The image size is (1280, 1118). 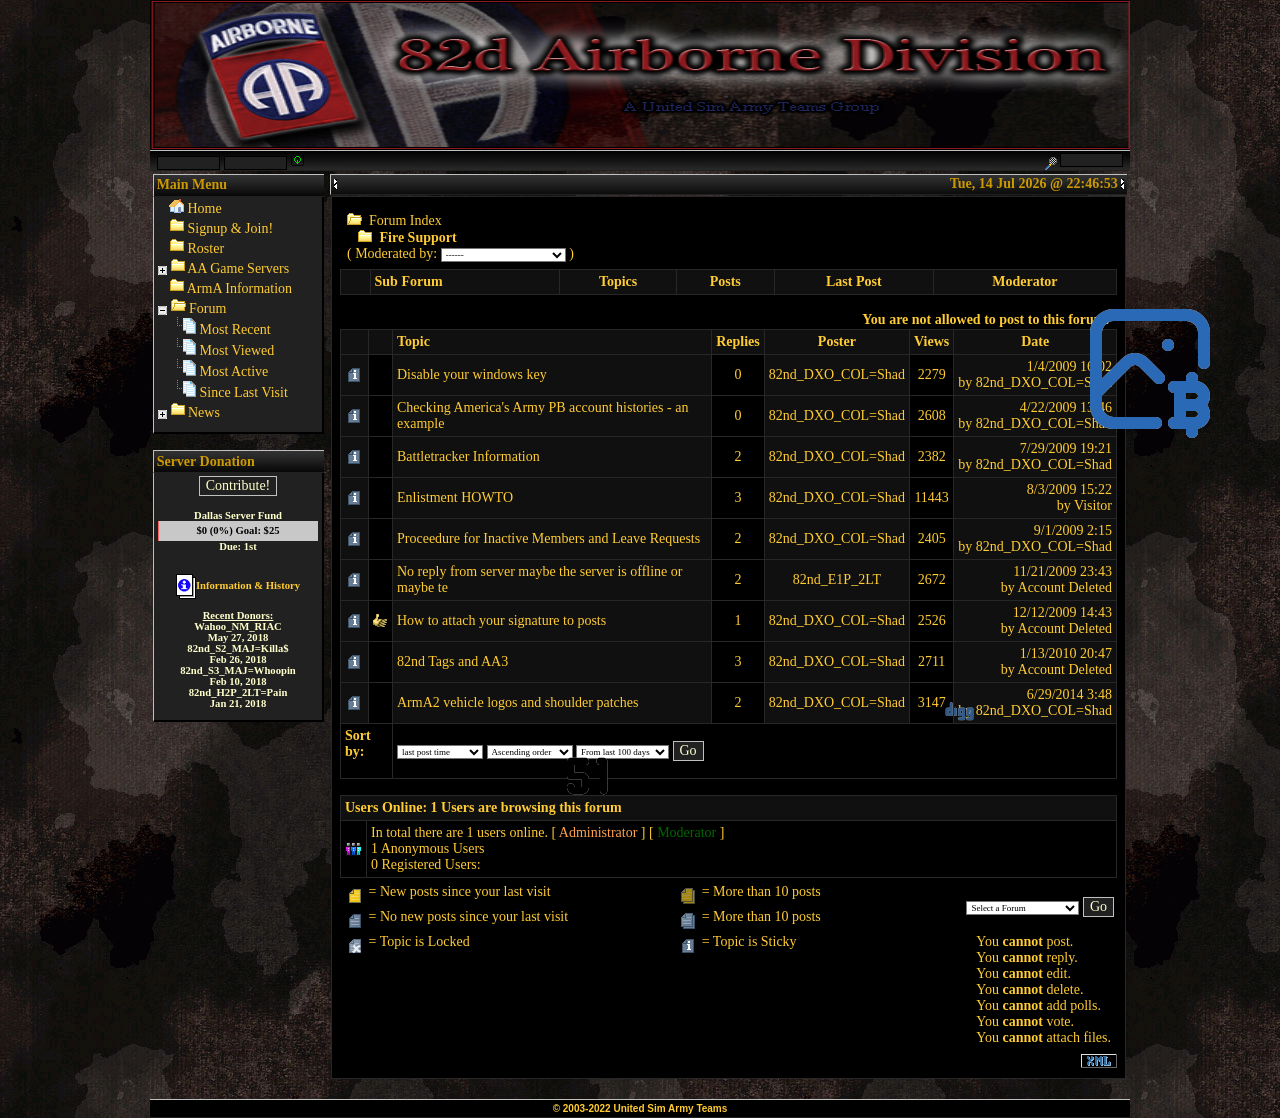 I want to click on attach or upload a photo for bitcoin transaction, so click(x=1150, y=369).